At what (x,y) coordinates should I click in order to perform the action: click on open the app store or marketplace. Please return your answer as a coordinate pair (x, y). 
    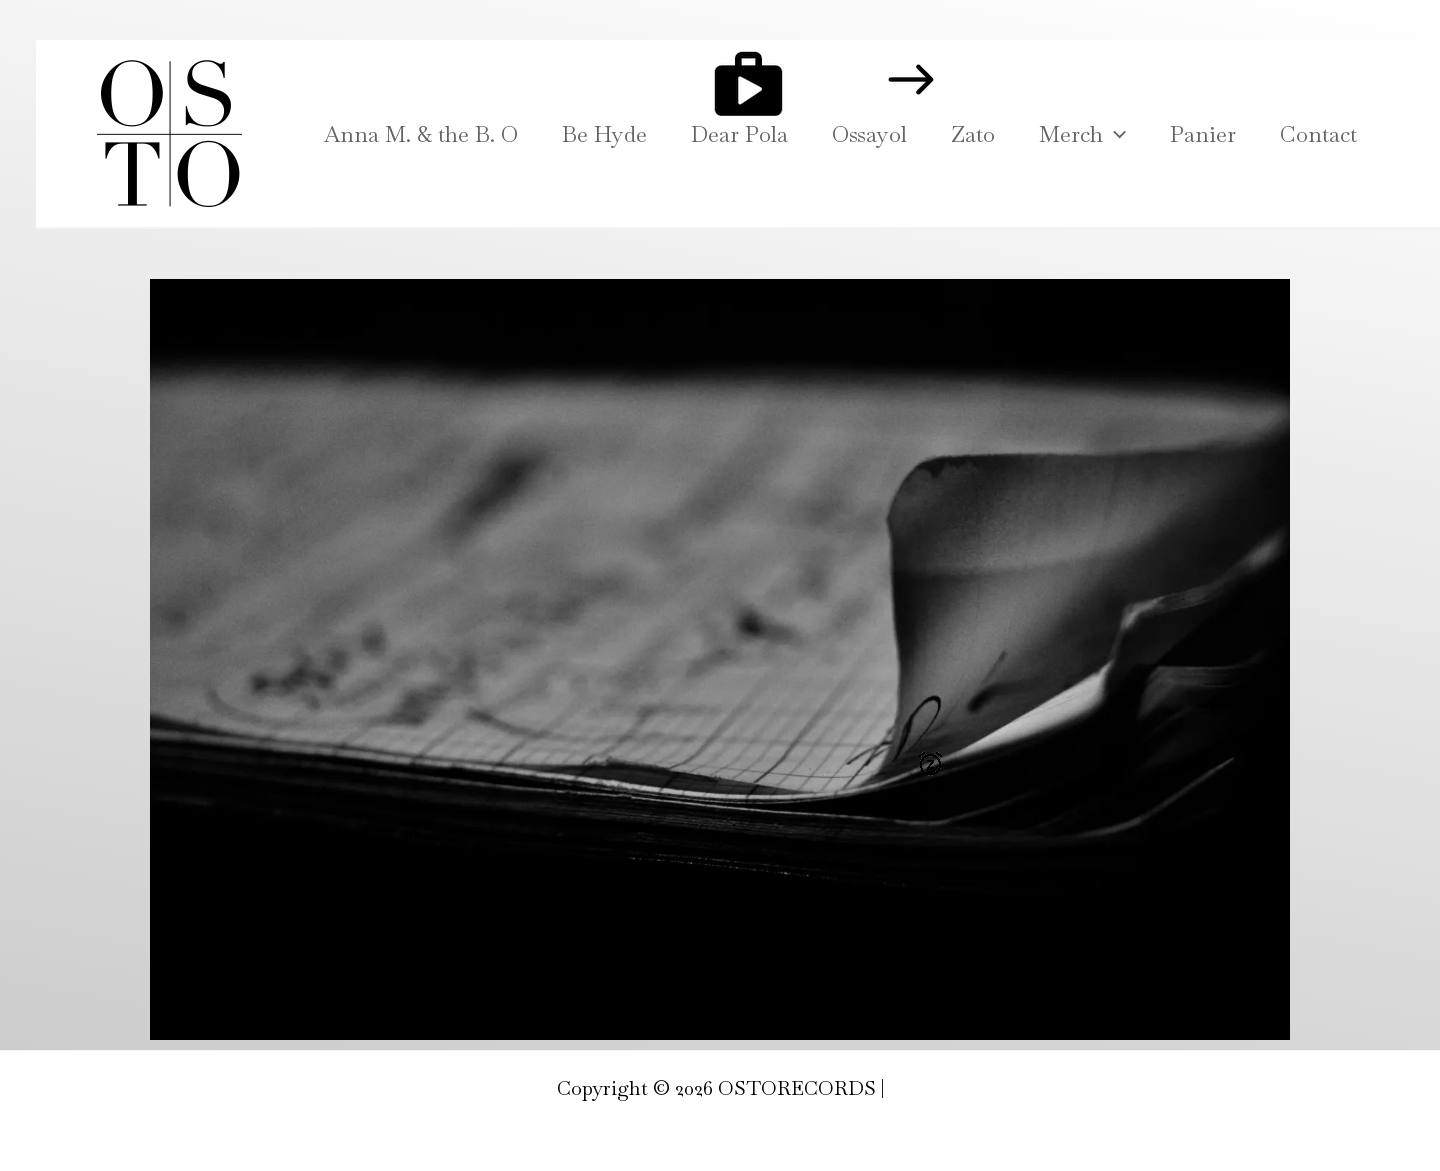
    Looking at the image, I should click on (748, 85).